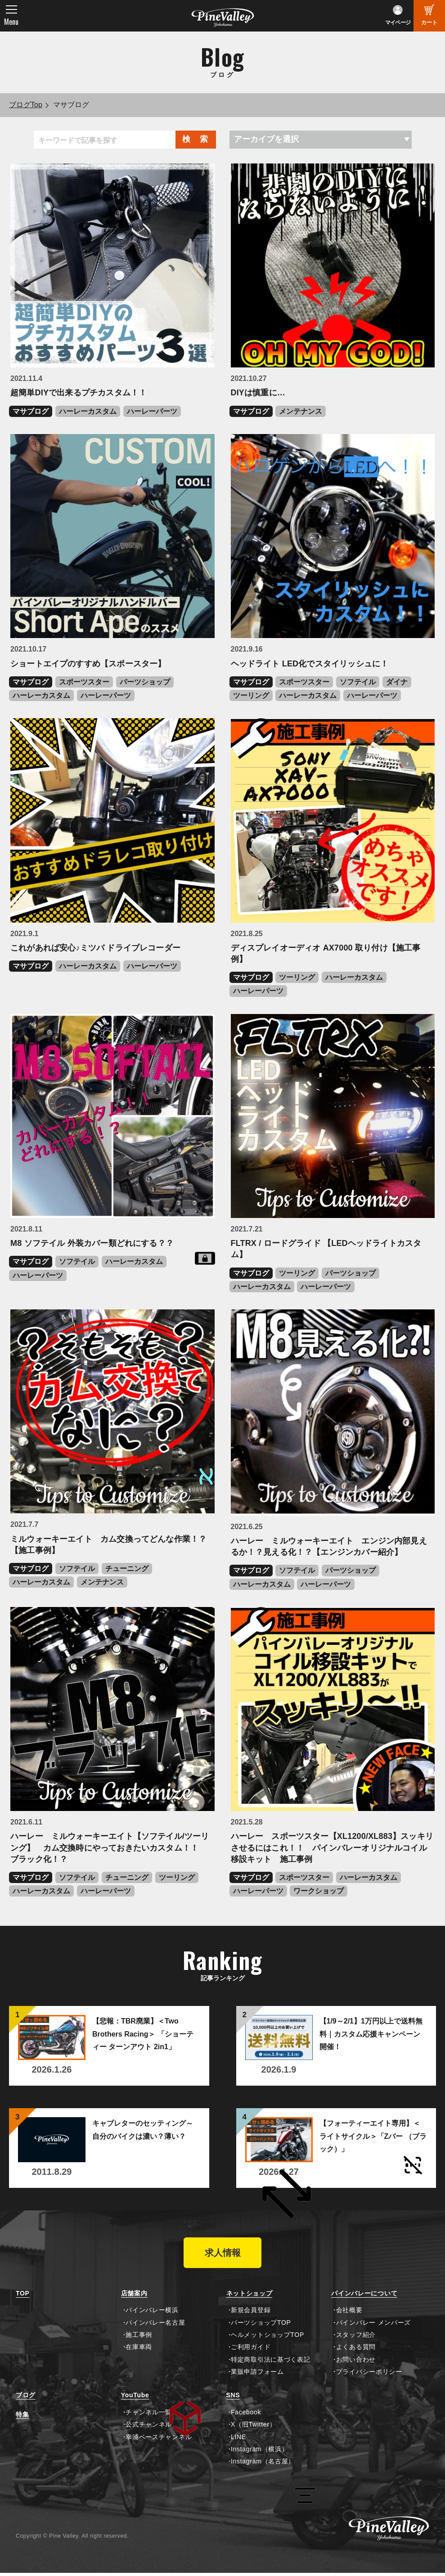 The image size is (445, 2576). I want to click on barcode scanning is disabled, so click(413, 2165).